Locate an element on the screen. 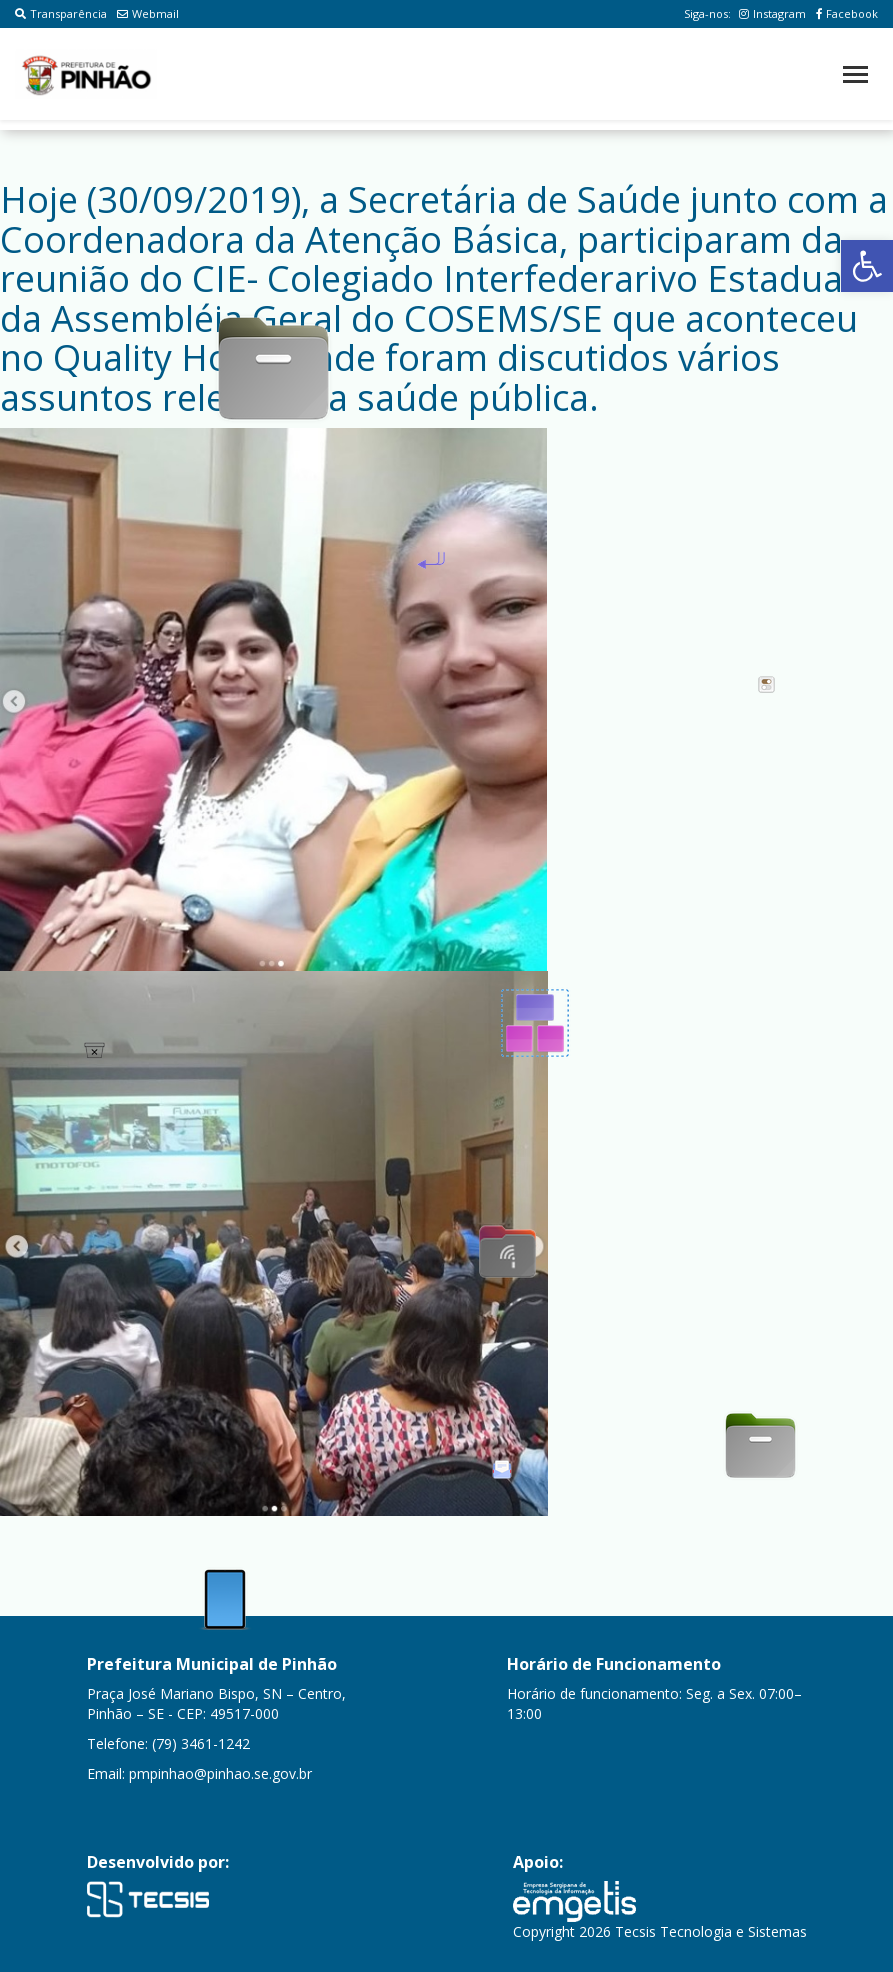  reply to all recipients of an email is located at coordinates (430, 558).